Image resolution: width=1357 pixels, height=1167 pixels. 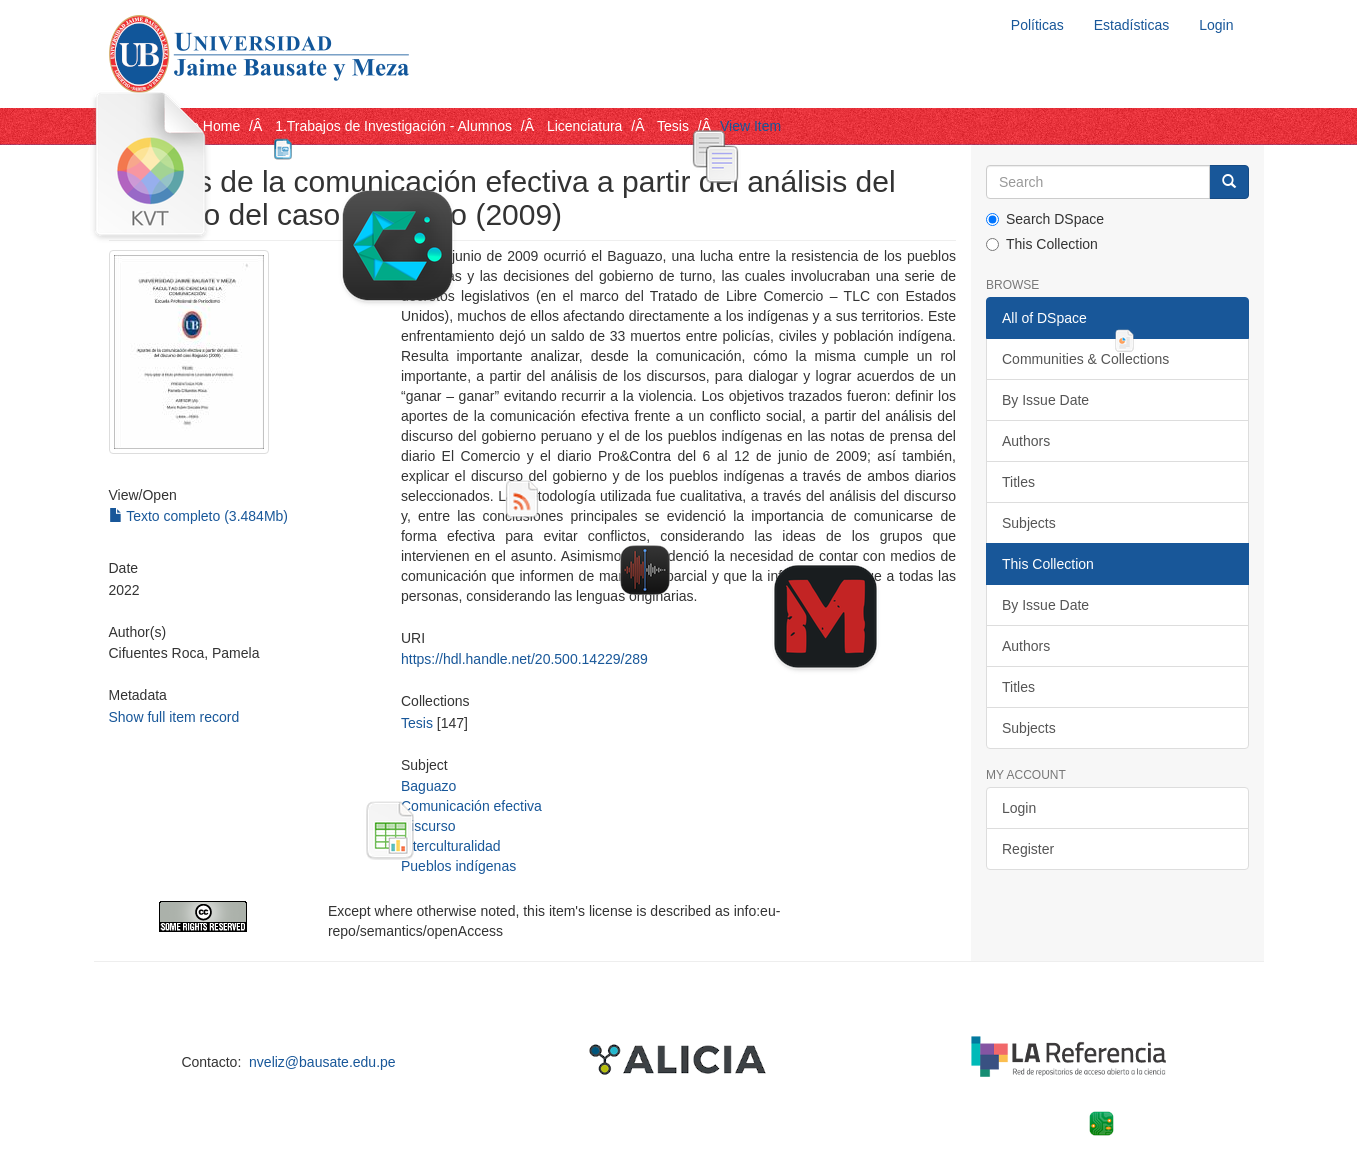 I want to click on open a text document template file, so click(x=283, y=149).